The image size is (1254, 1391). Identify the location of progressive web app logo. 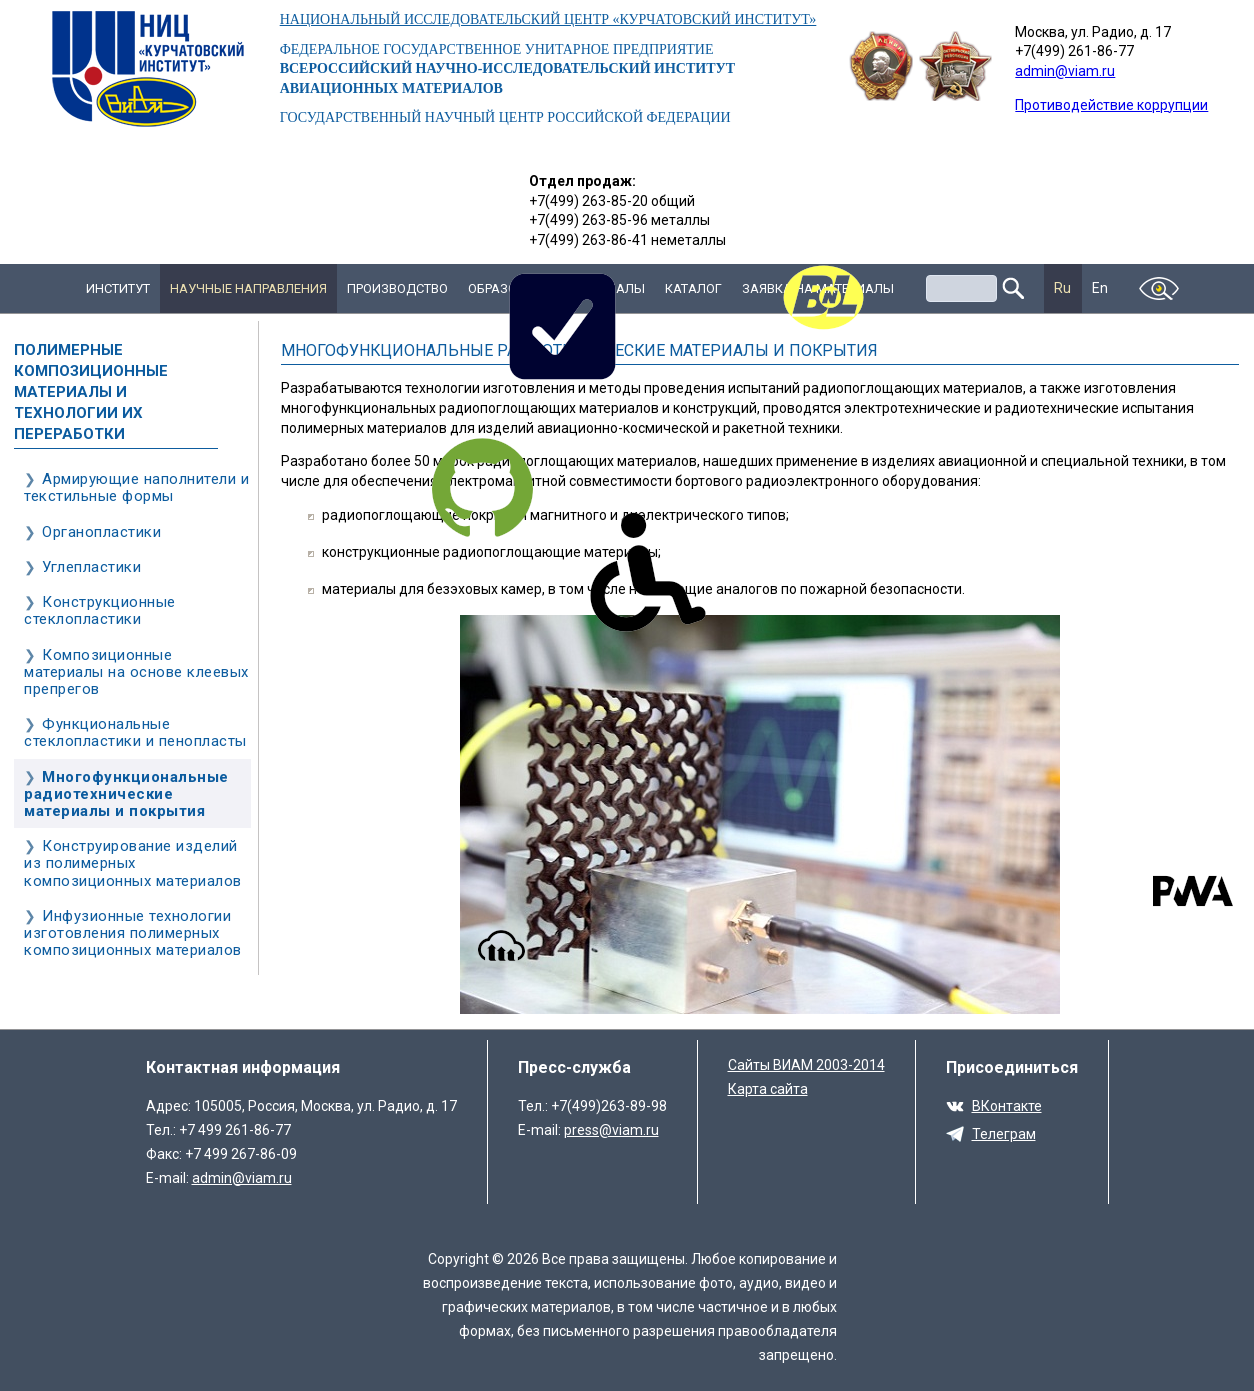
(1193, 891).